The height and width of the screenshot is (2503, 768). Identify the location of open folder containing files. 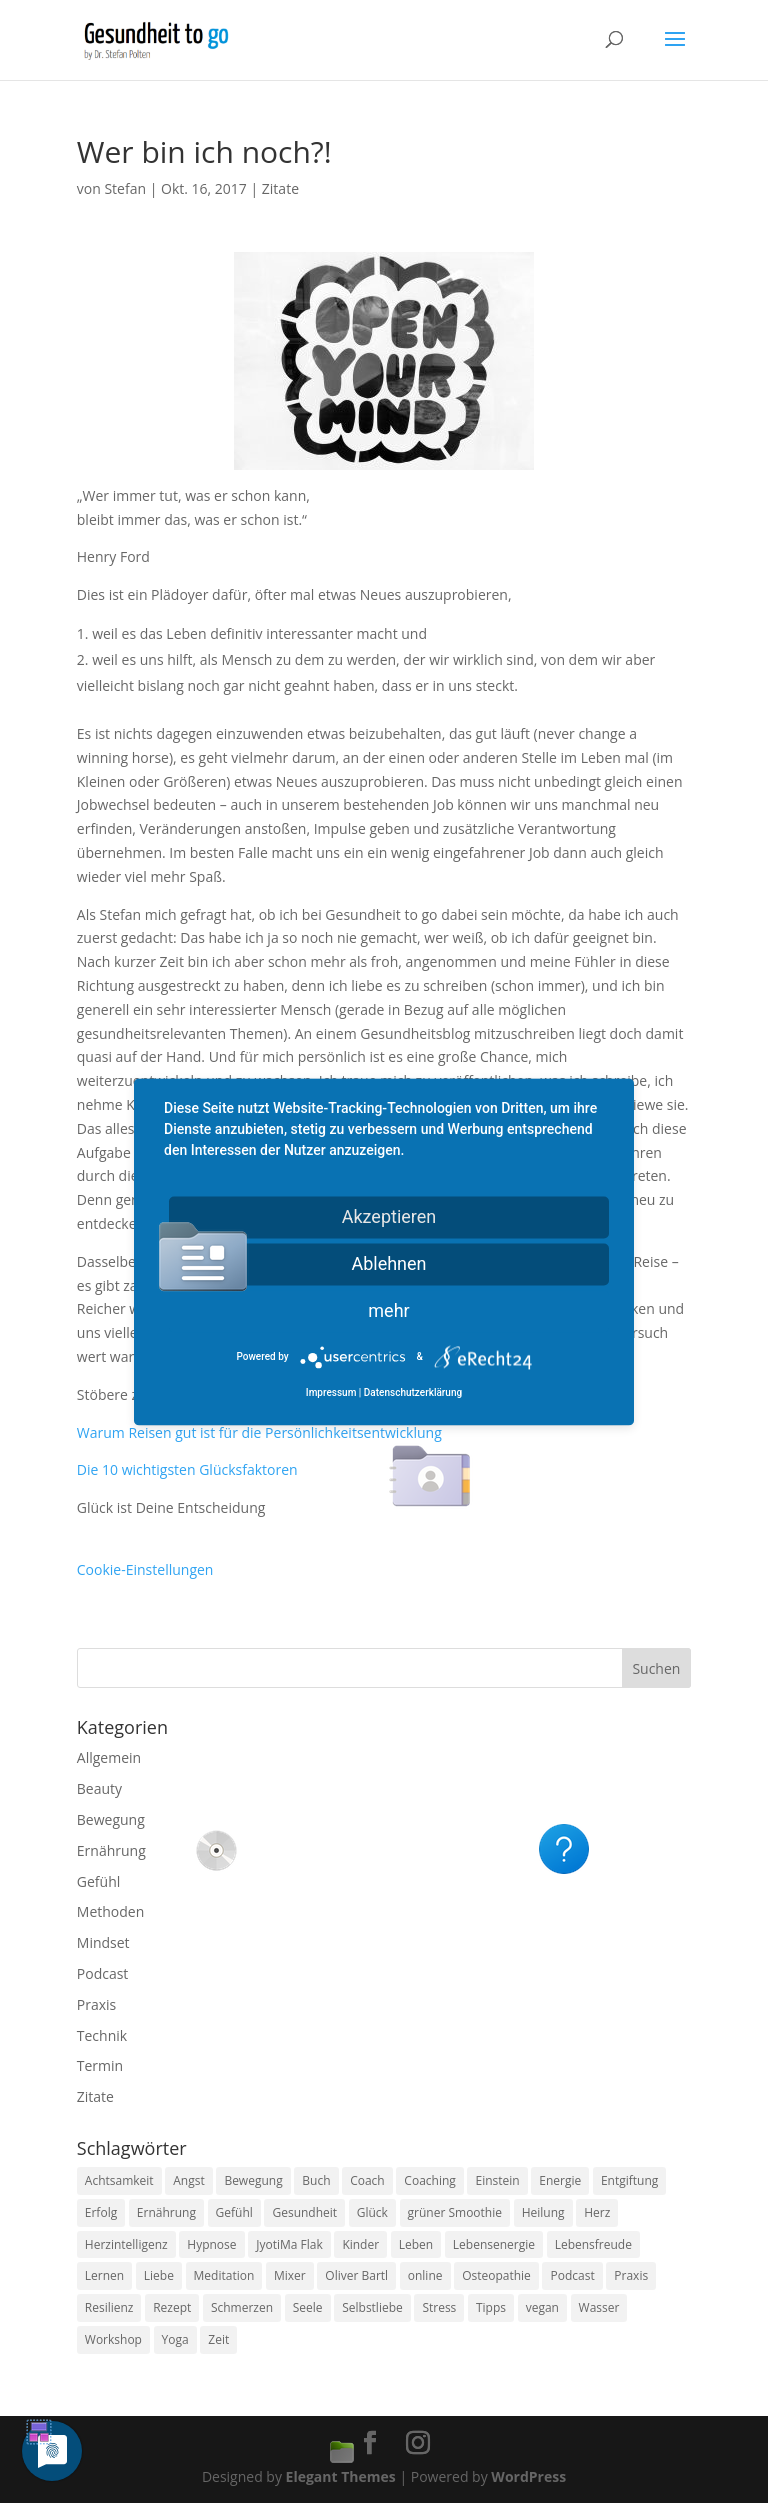
(342, 2452).